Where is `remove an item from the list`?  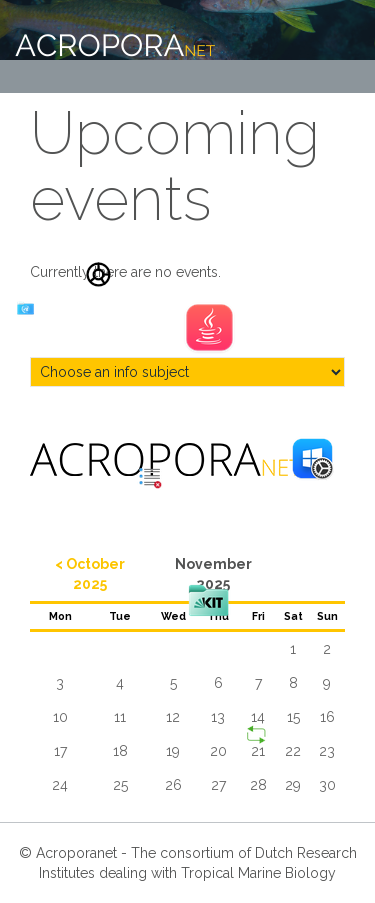
remove an item from the list is located at coordinates (150, 477).